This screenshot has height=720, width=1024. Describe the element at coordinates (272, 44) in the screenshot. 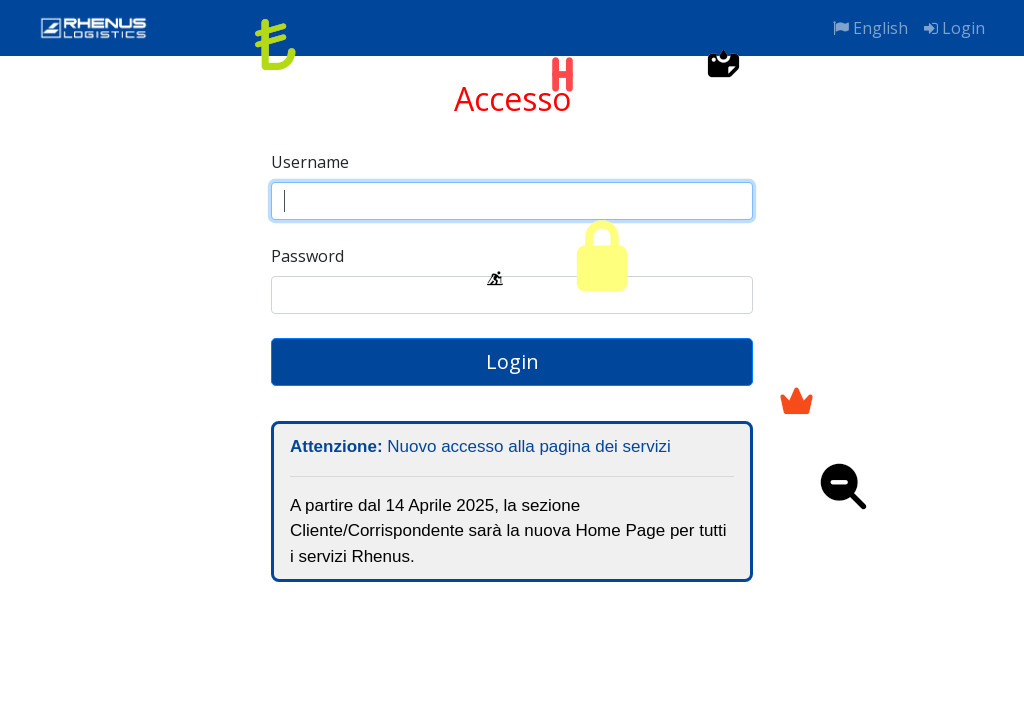

I see `indicates Turkish lira currency` at that location.